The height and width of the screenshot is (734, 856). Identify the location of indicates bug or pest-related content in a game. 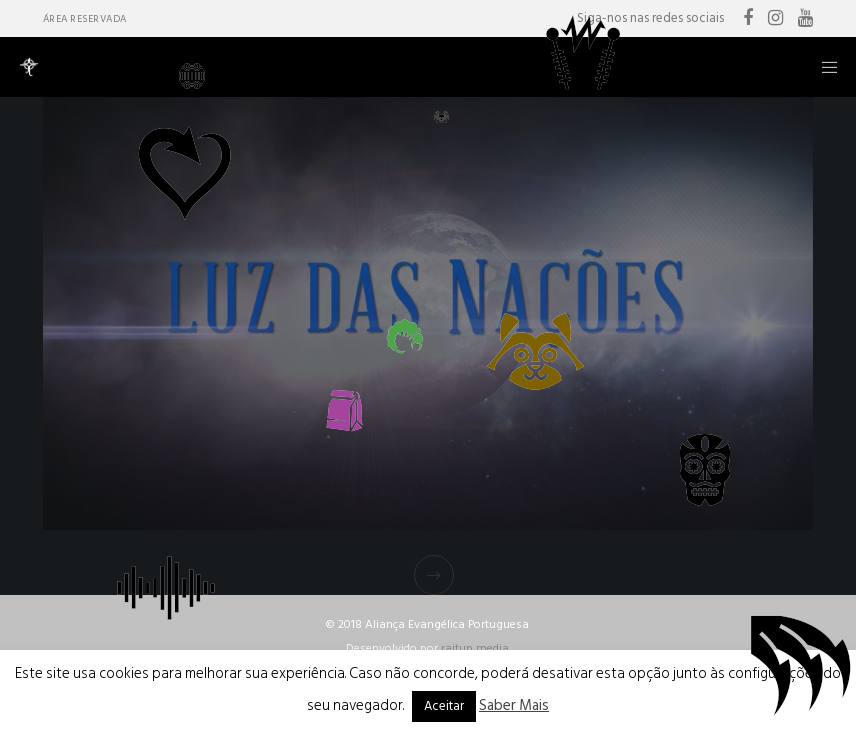
(441, 117).